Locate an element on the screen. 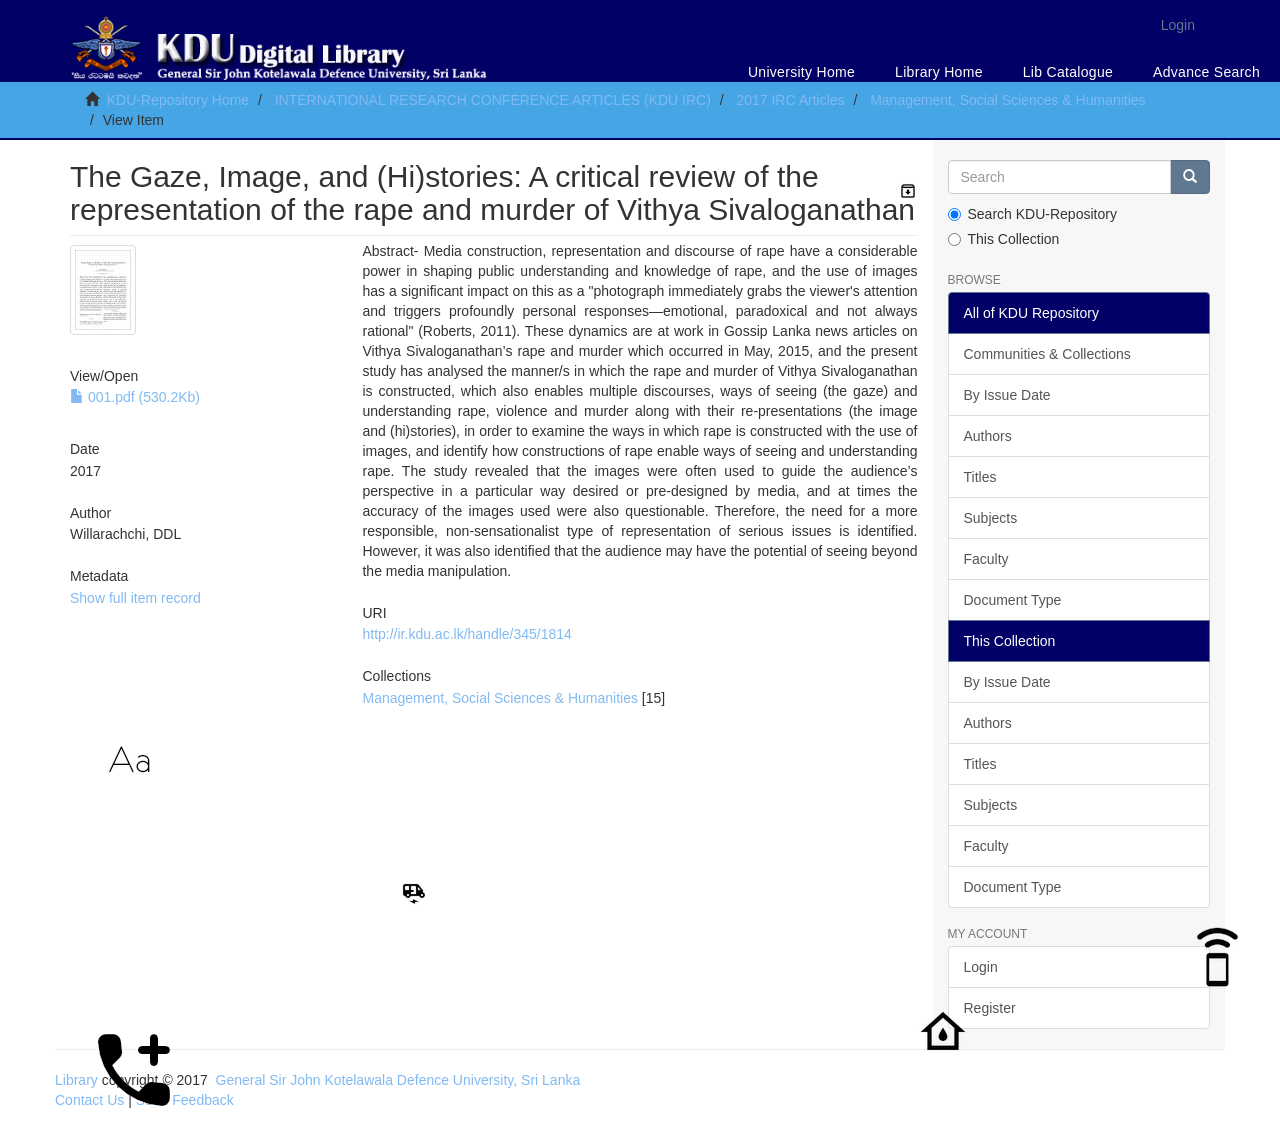  enable speakerphone during a call is located at coordinates (1217, 958).